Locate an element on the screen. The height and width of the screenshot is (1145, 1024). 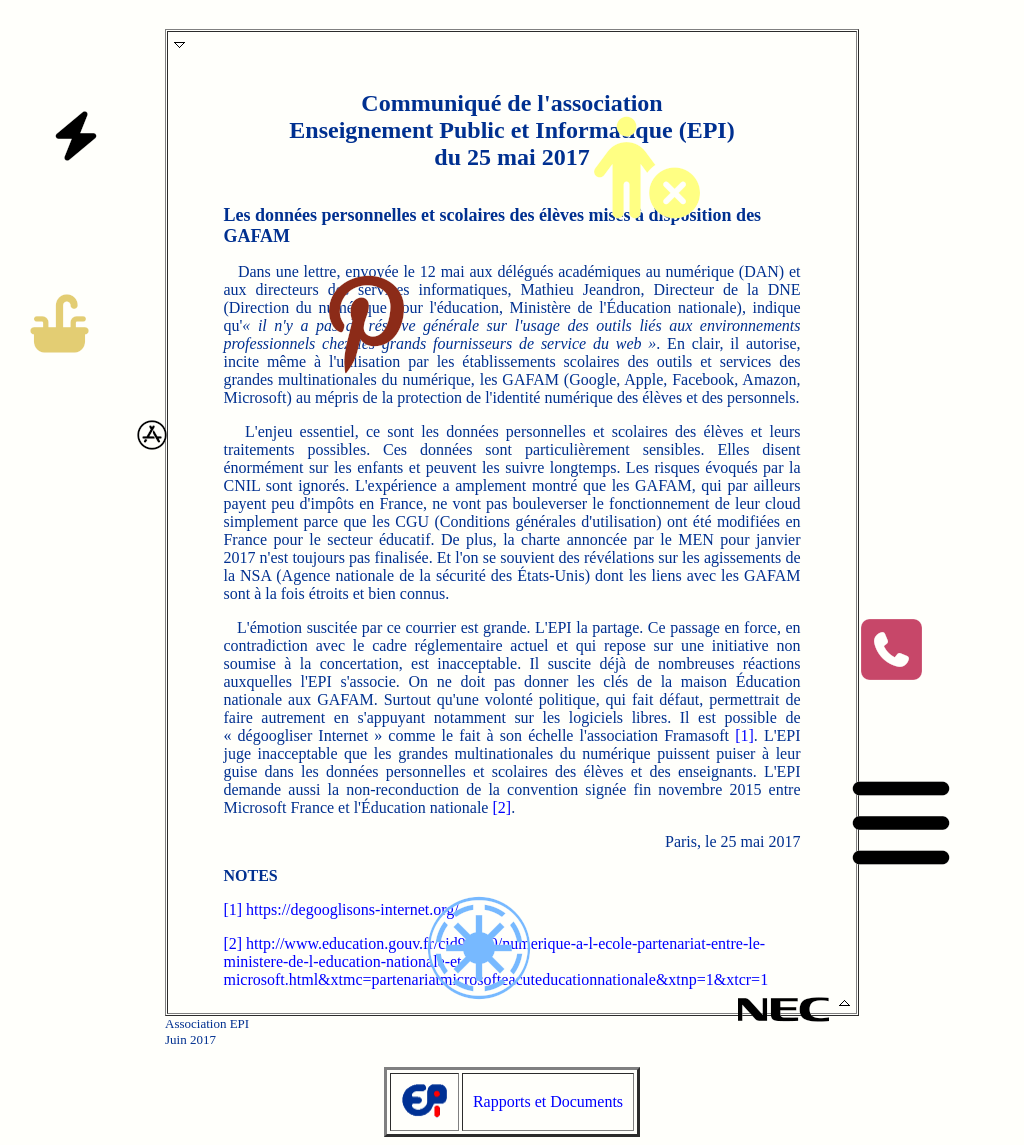
NEC corporation brand logo is located at coordinates (783, 1009).